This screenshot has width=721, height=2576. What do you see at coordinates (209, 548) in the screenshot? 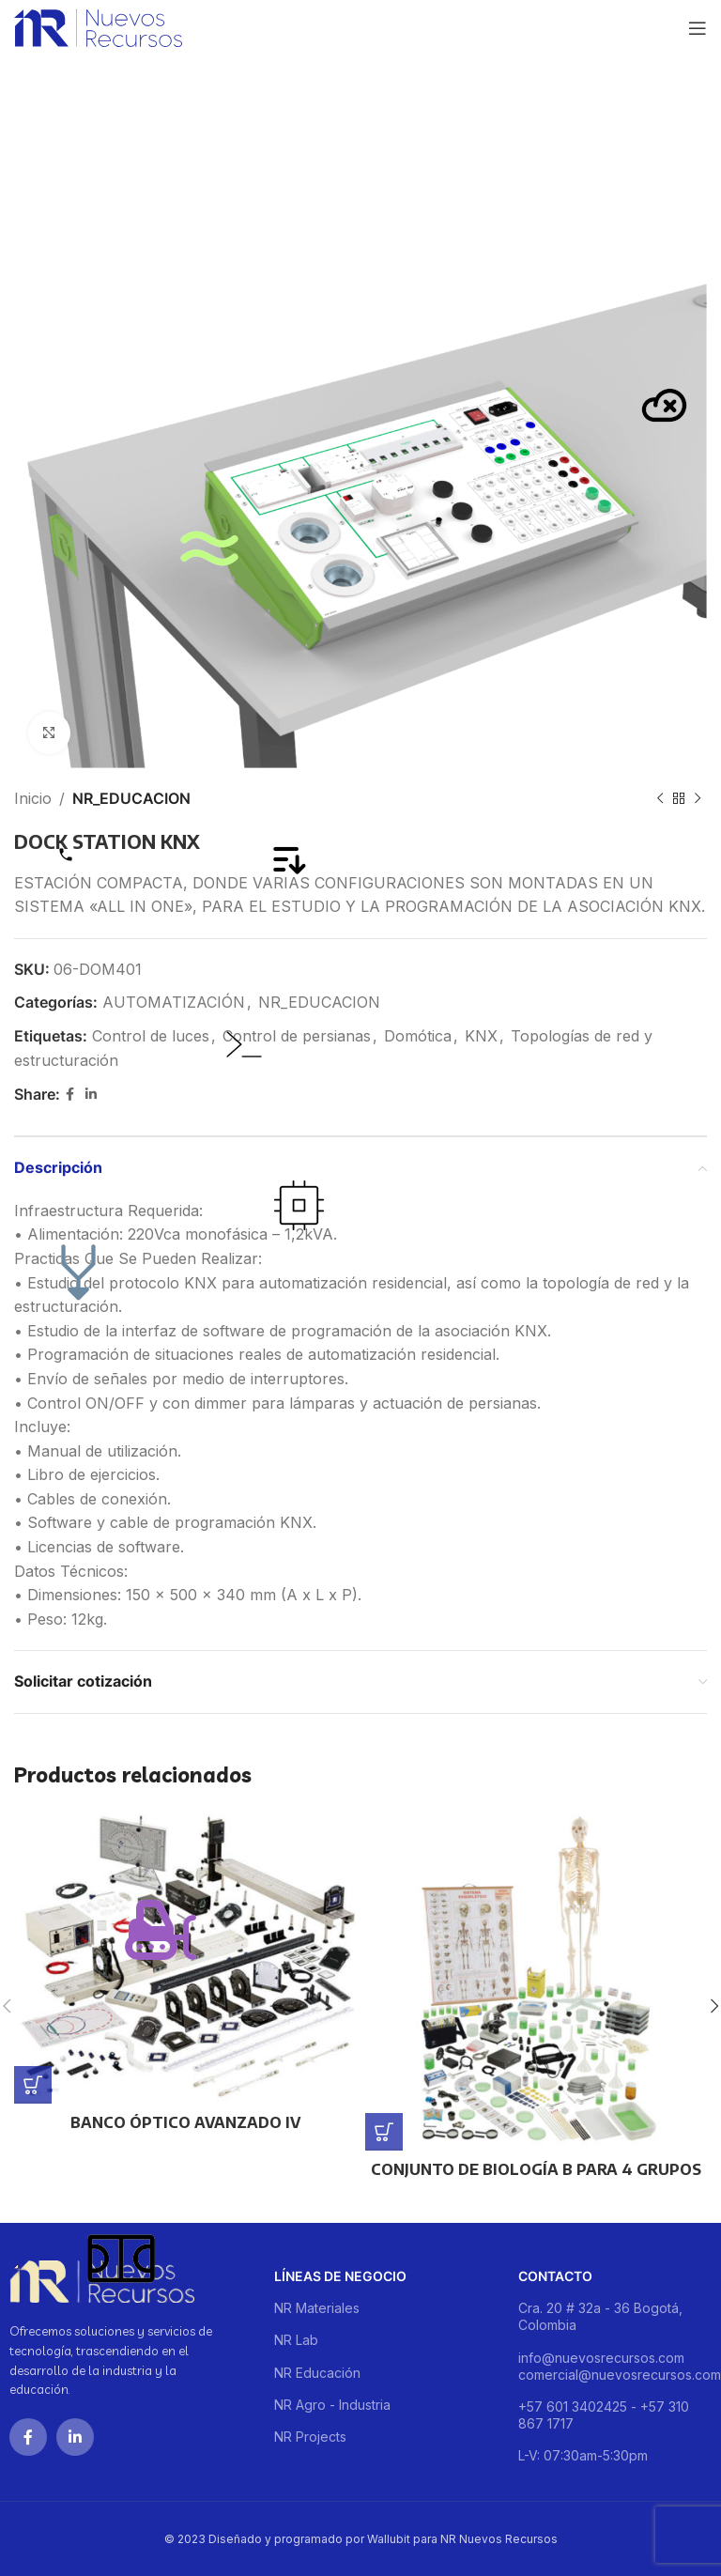
I see `indicates approximate or estimated value` at bounding box center [209, 548].